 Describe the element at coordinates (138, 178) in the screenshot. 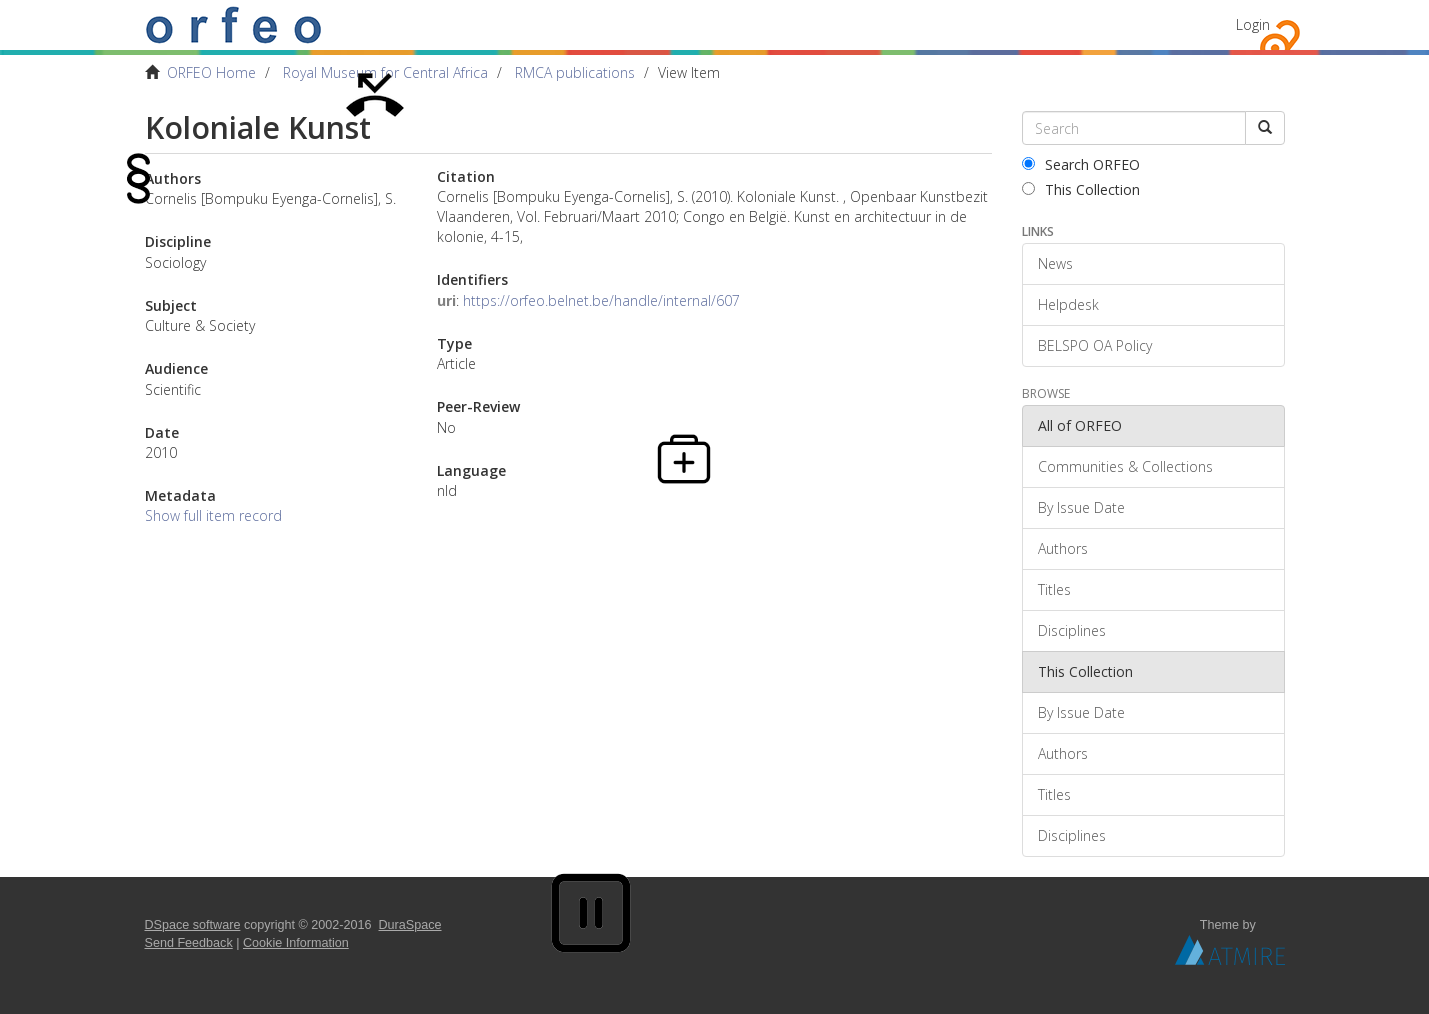

I see `indicates a section break or divider in a document` at that location.